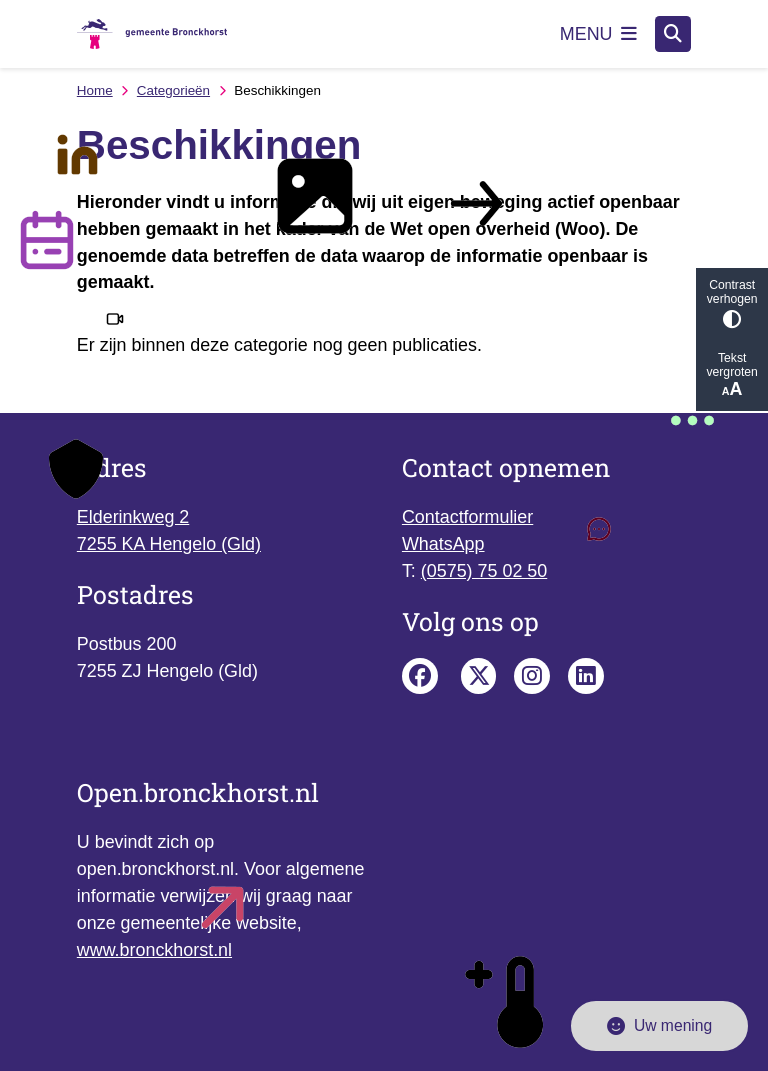 The image size is (768, 1071). Describe the element at coordinates (222, 907) in the screenshot. I see `open link in new tab or window` at that location.